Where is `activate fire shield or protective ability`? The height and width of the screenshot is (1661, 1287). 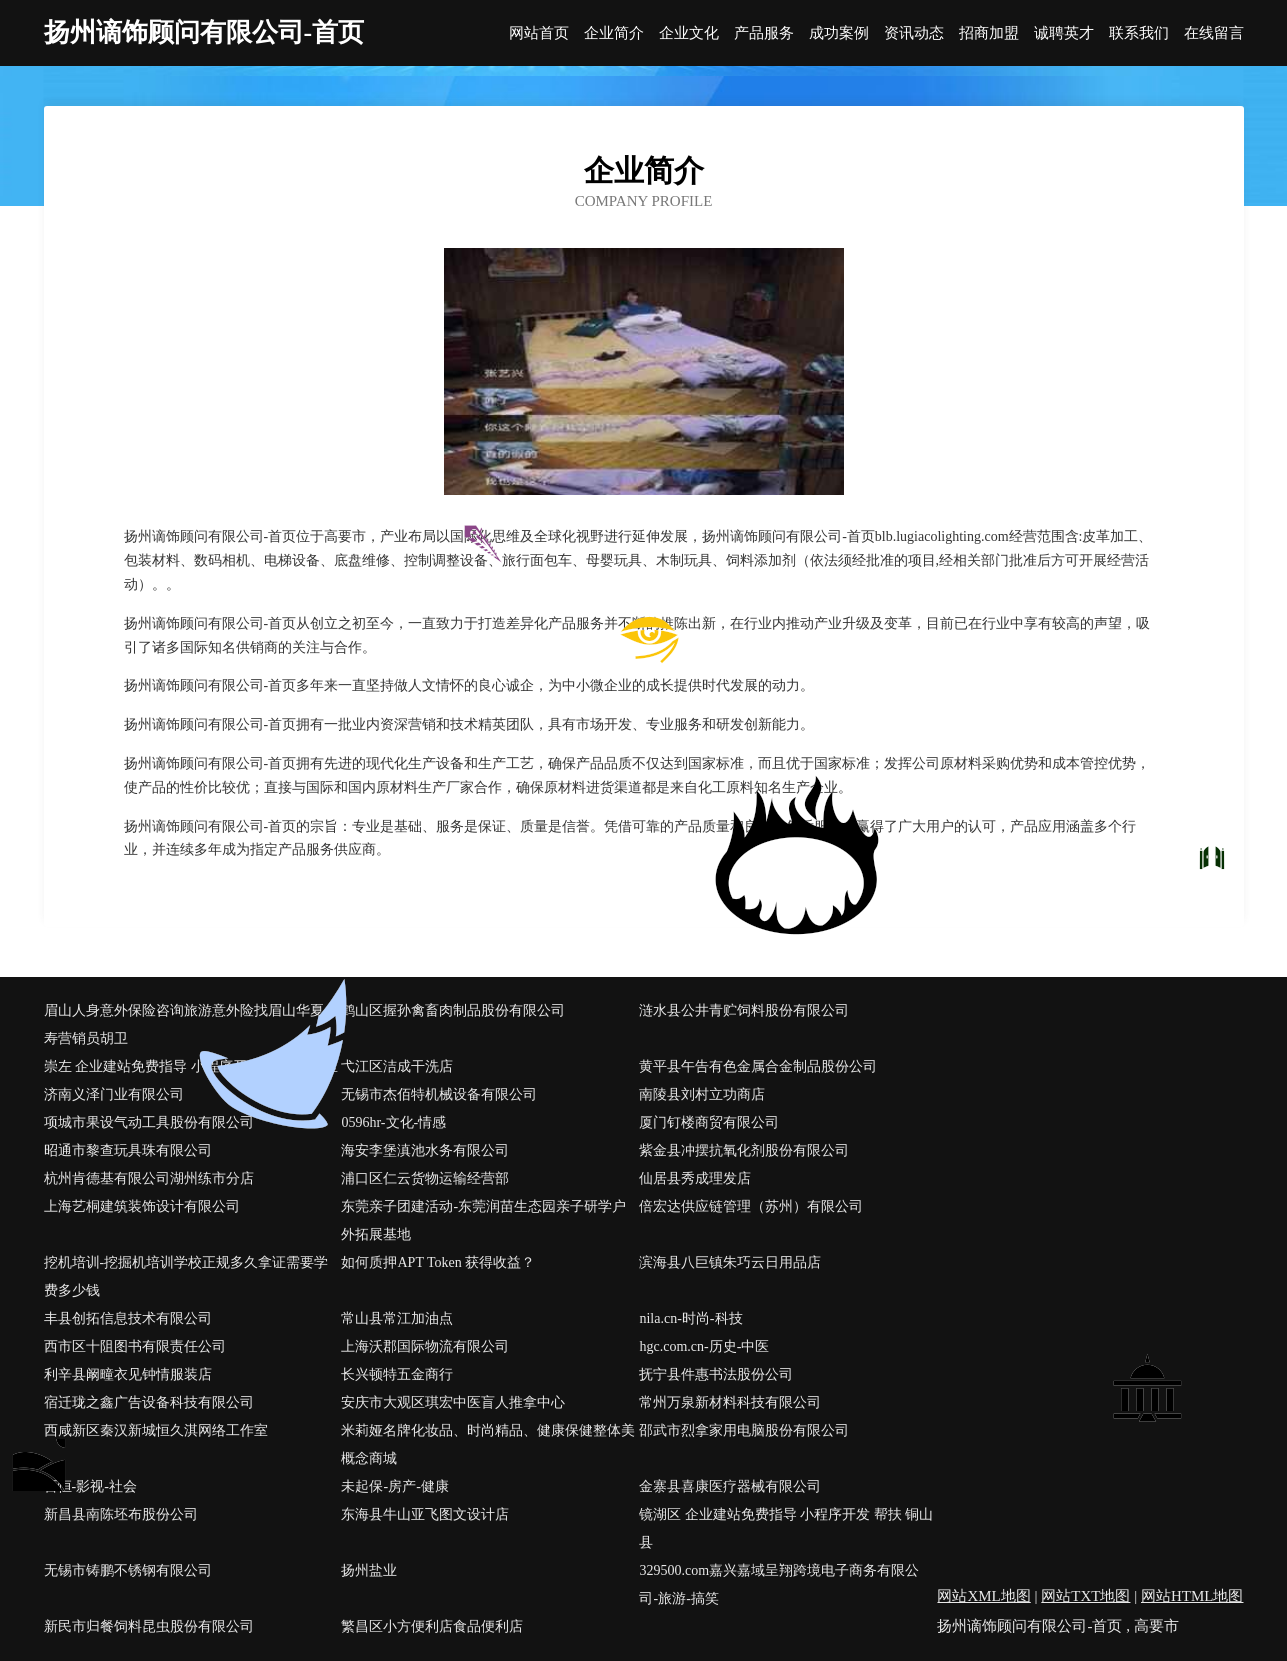
activate fire shield or protective ability is located at coordinates (796, 857).